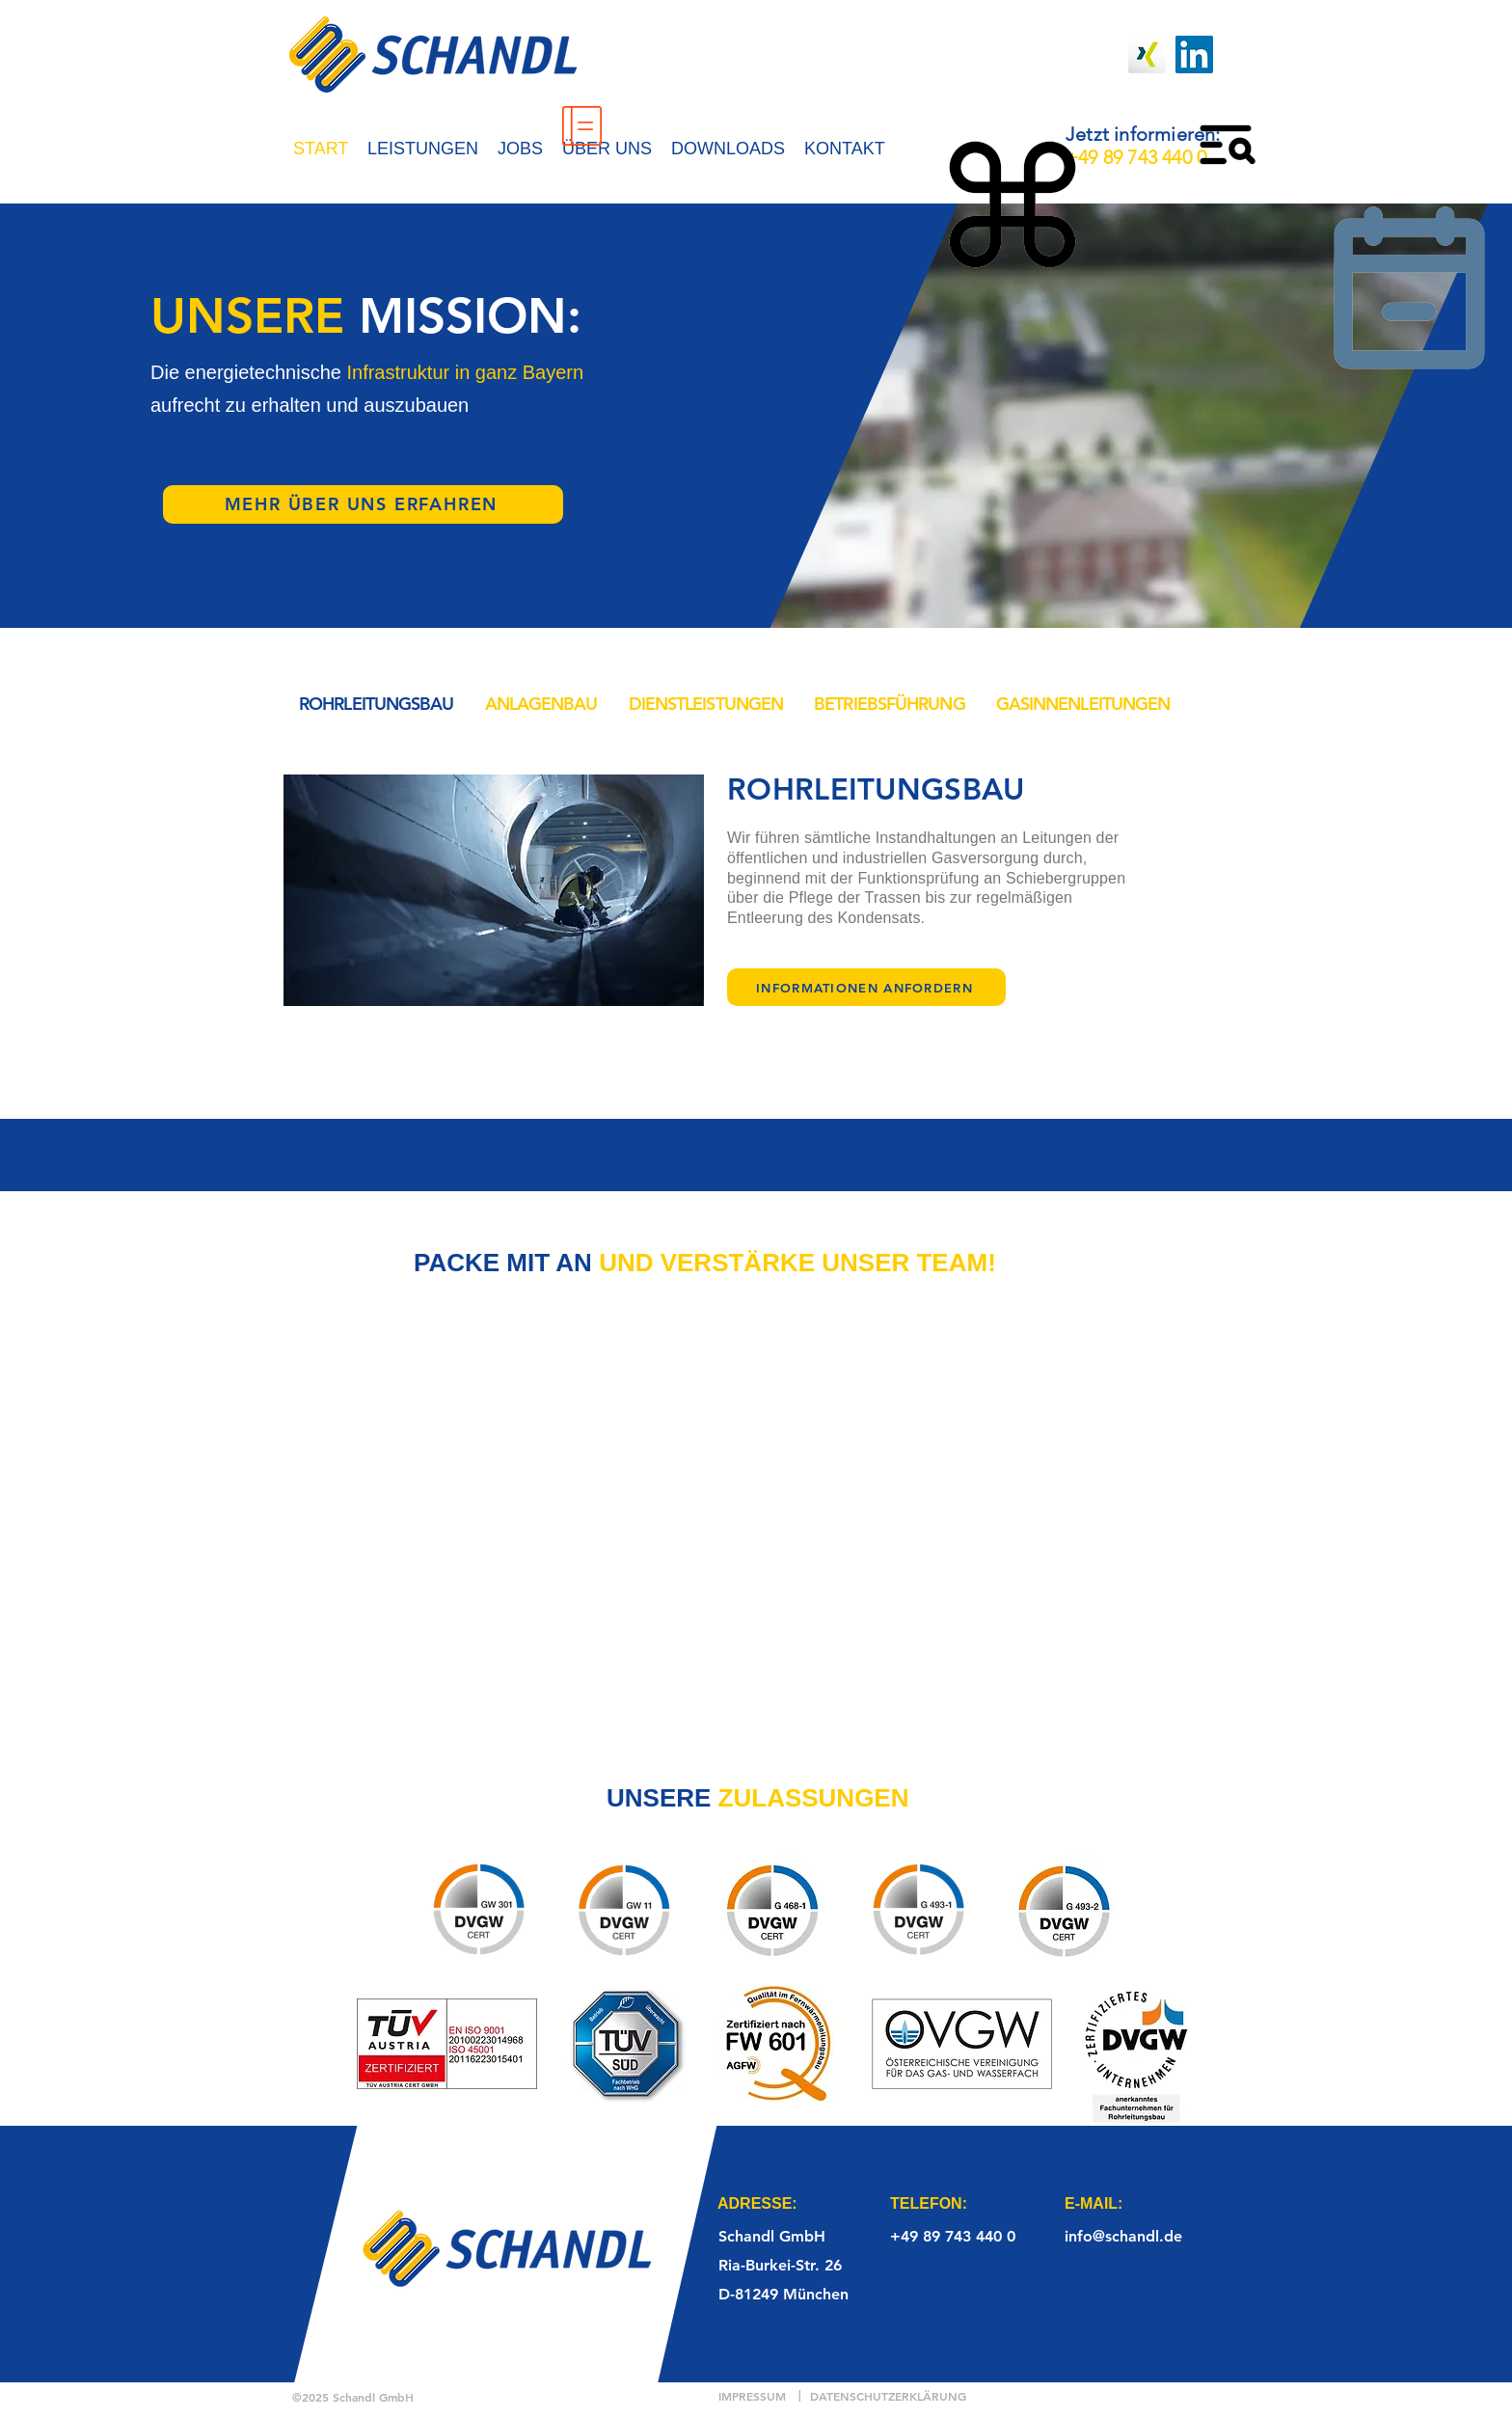 This screenshot has width=1512, height=2419. Describe the element at coordinates (1409, 293) in the screenshot. I see `remove an event from calendar` at that location.